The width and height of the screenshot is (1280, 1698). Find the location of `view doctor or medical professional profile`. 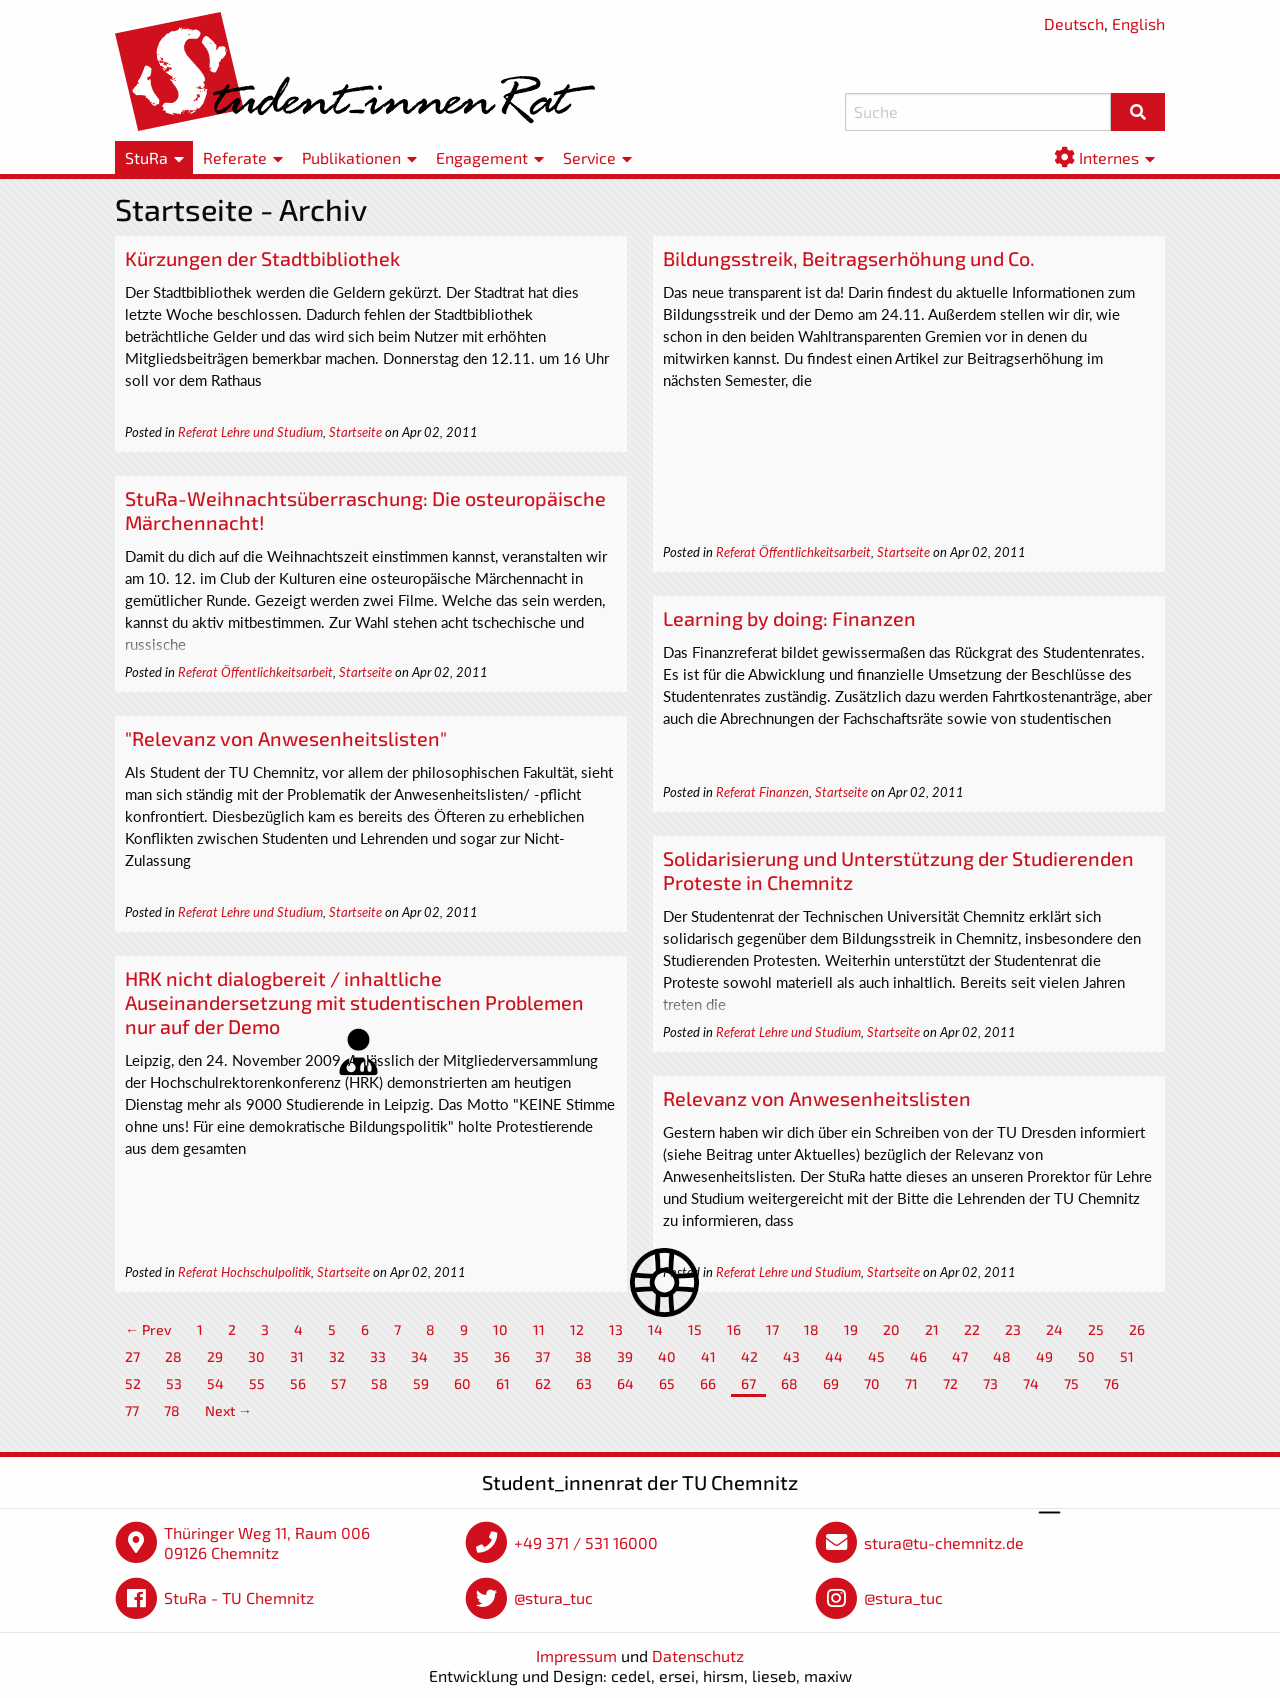

view doctor or medical professional profile is located at coordinates (358, 1051).